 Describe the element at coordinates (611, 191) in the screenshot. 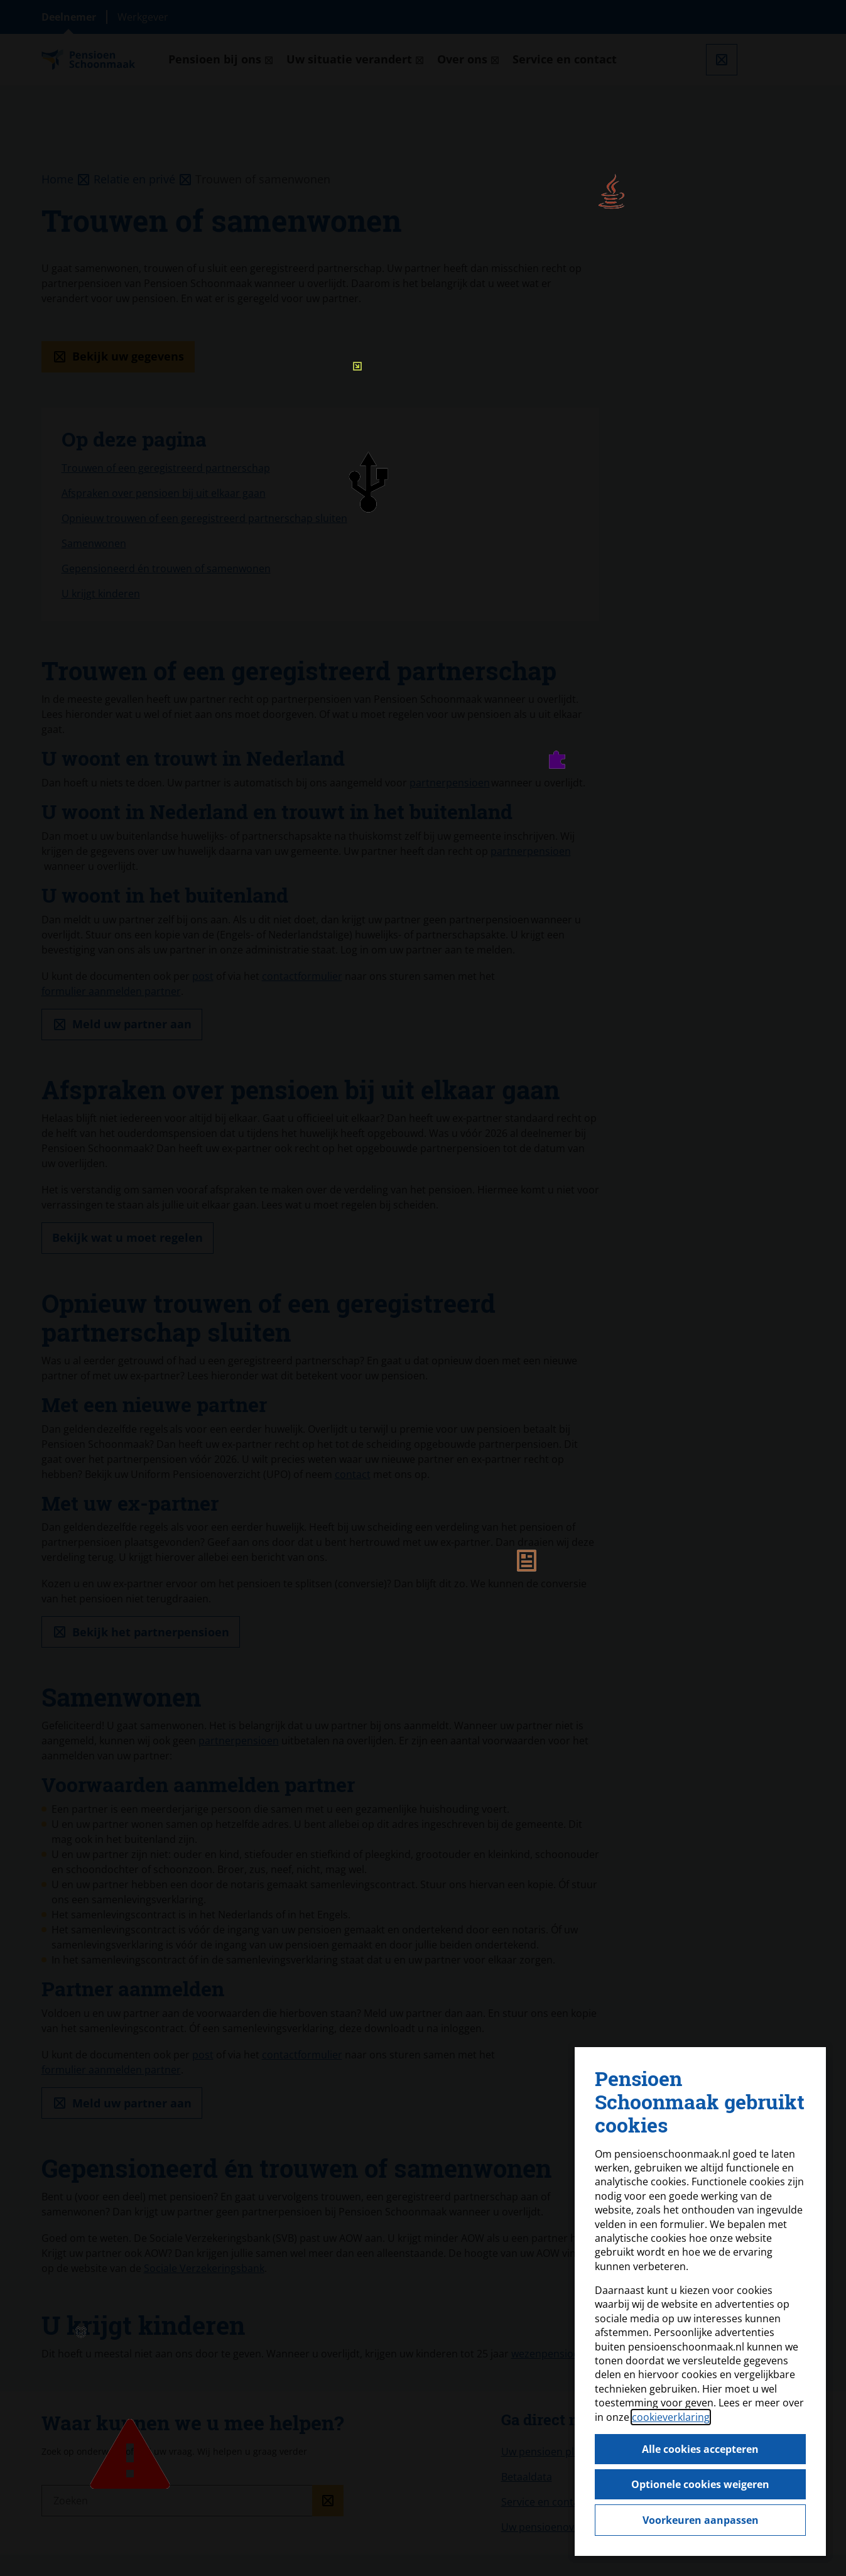

I see `java programming language logo` at that location.